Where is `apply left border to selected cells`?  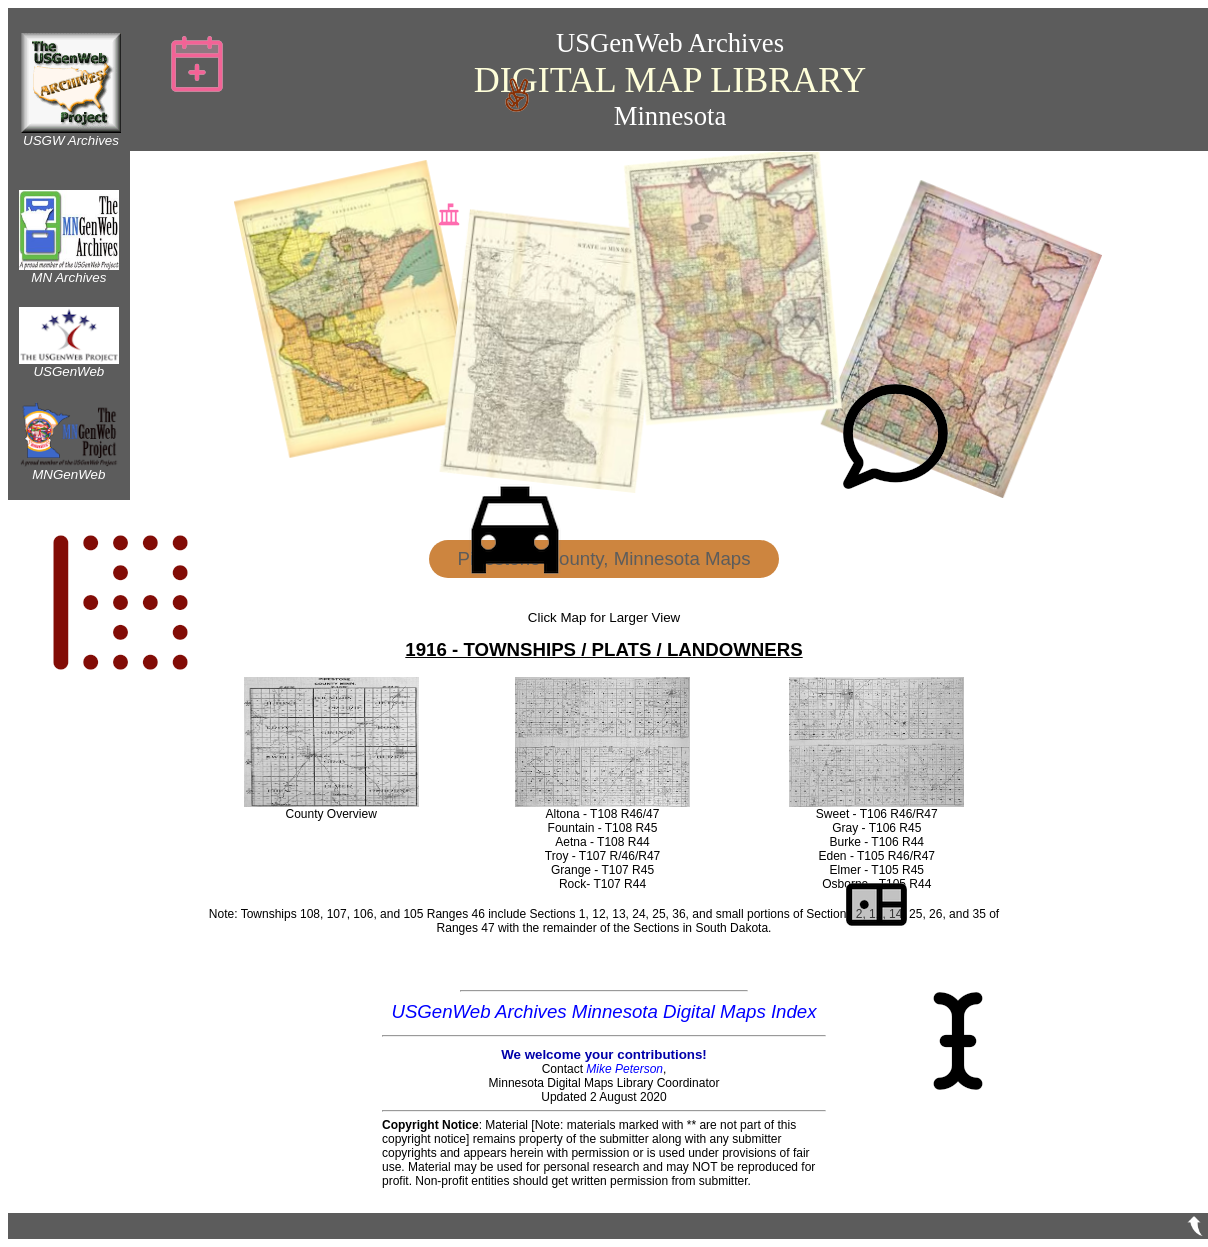
apply left border to selected cells is located at coordinates (120, 602).